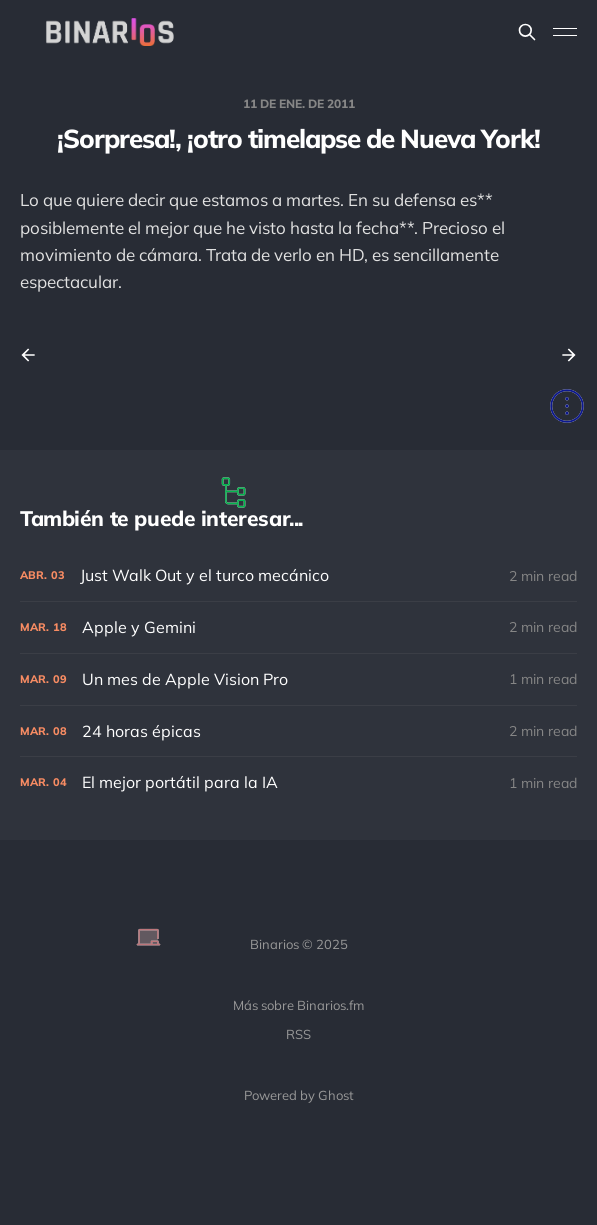  I want to click on access presentation or whiteboard mode, so click(148, 937).